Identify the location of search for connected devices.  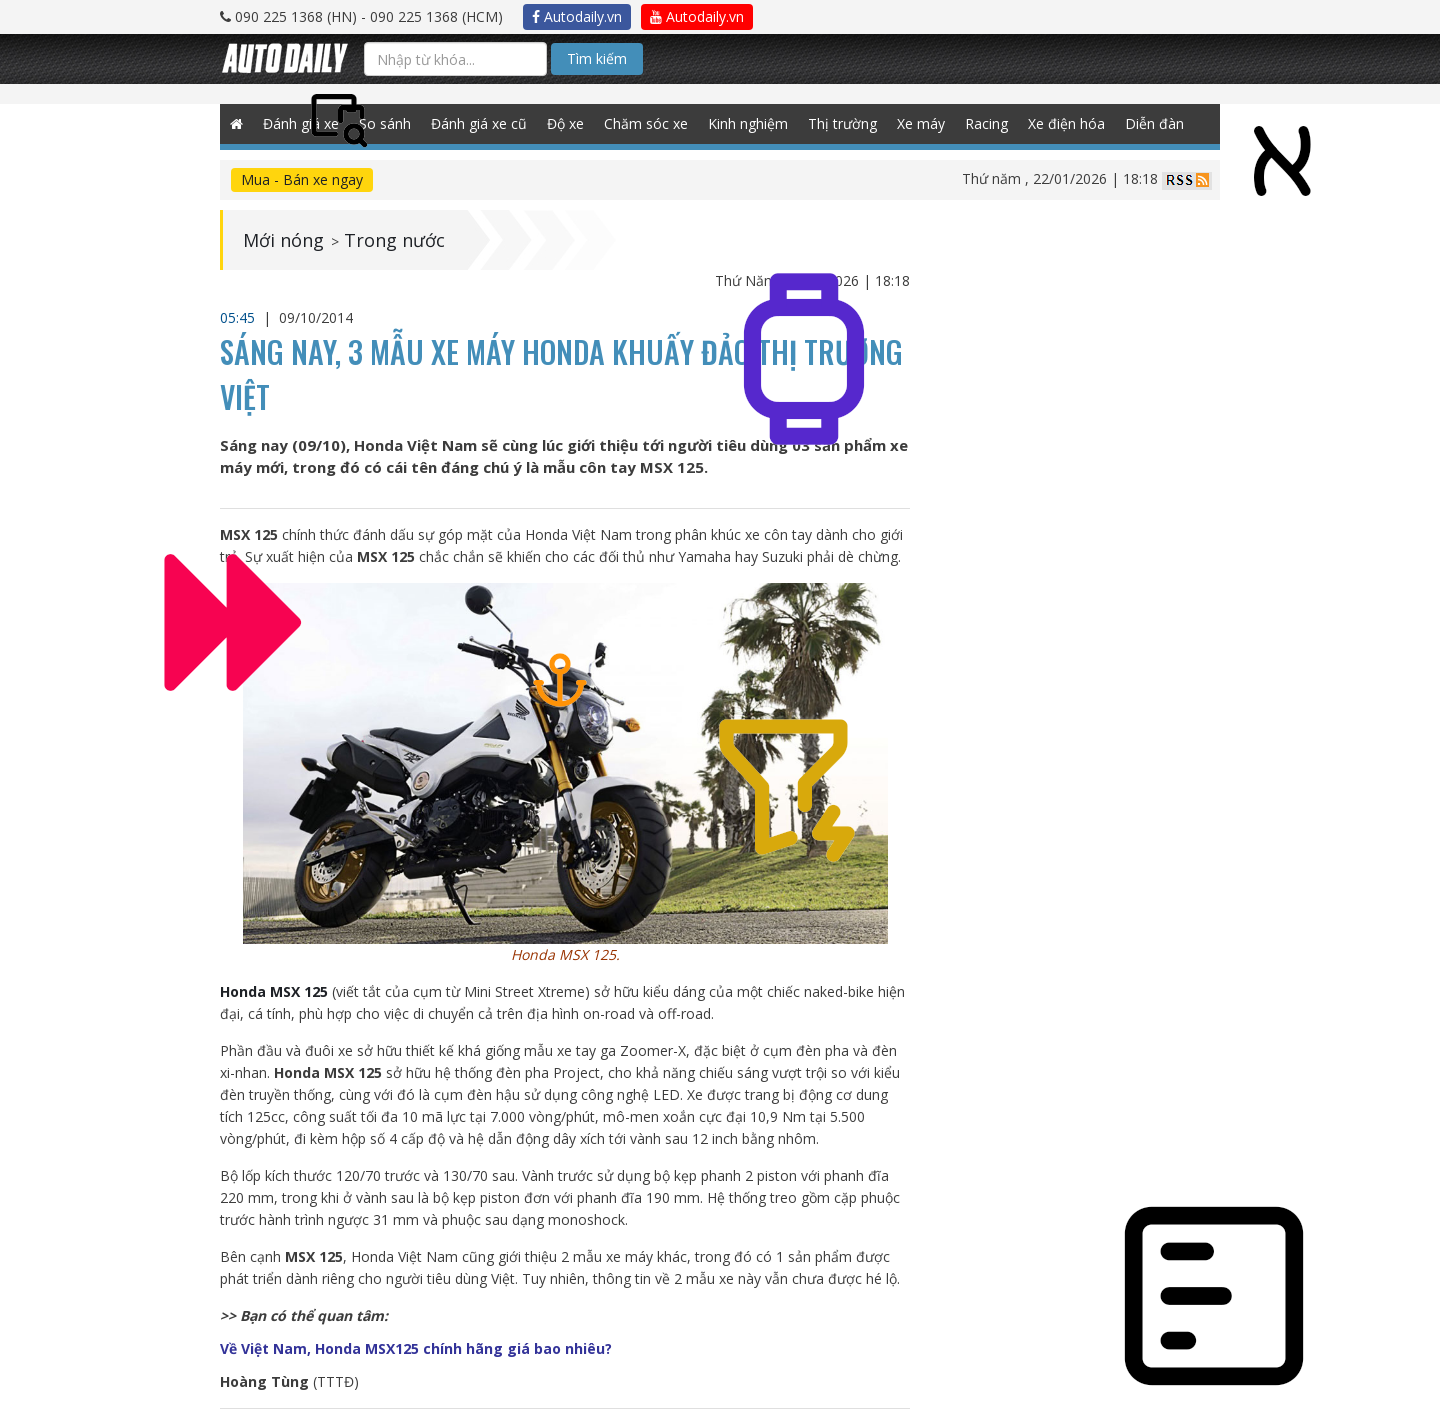
(338, 118).